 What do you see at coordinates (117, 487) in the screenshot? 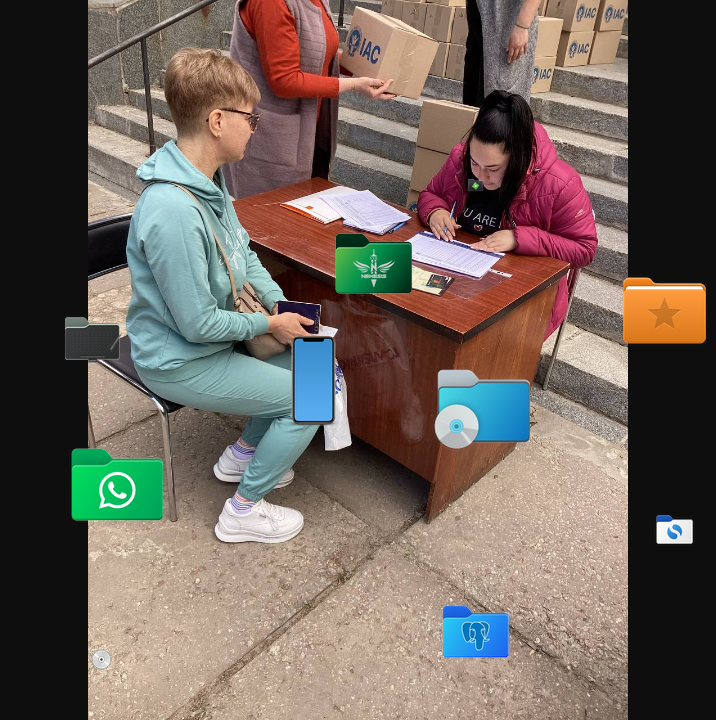
I see `open folder containing whatsapp files` at bounding box center [117, 487].